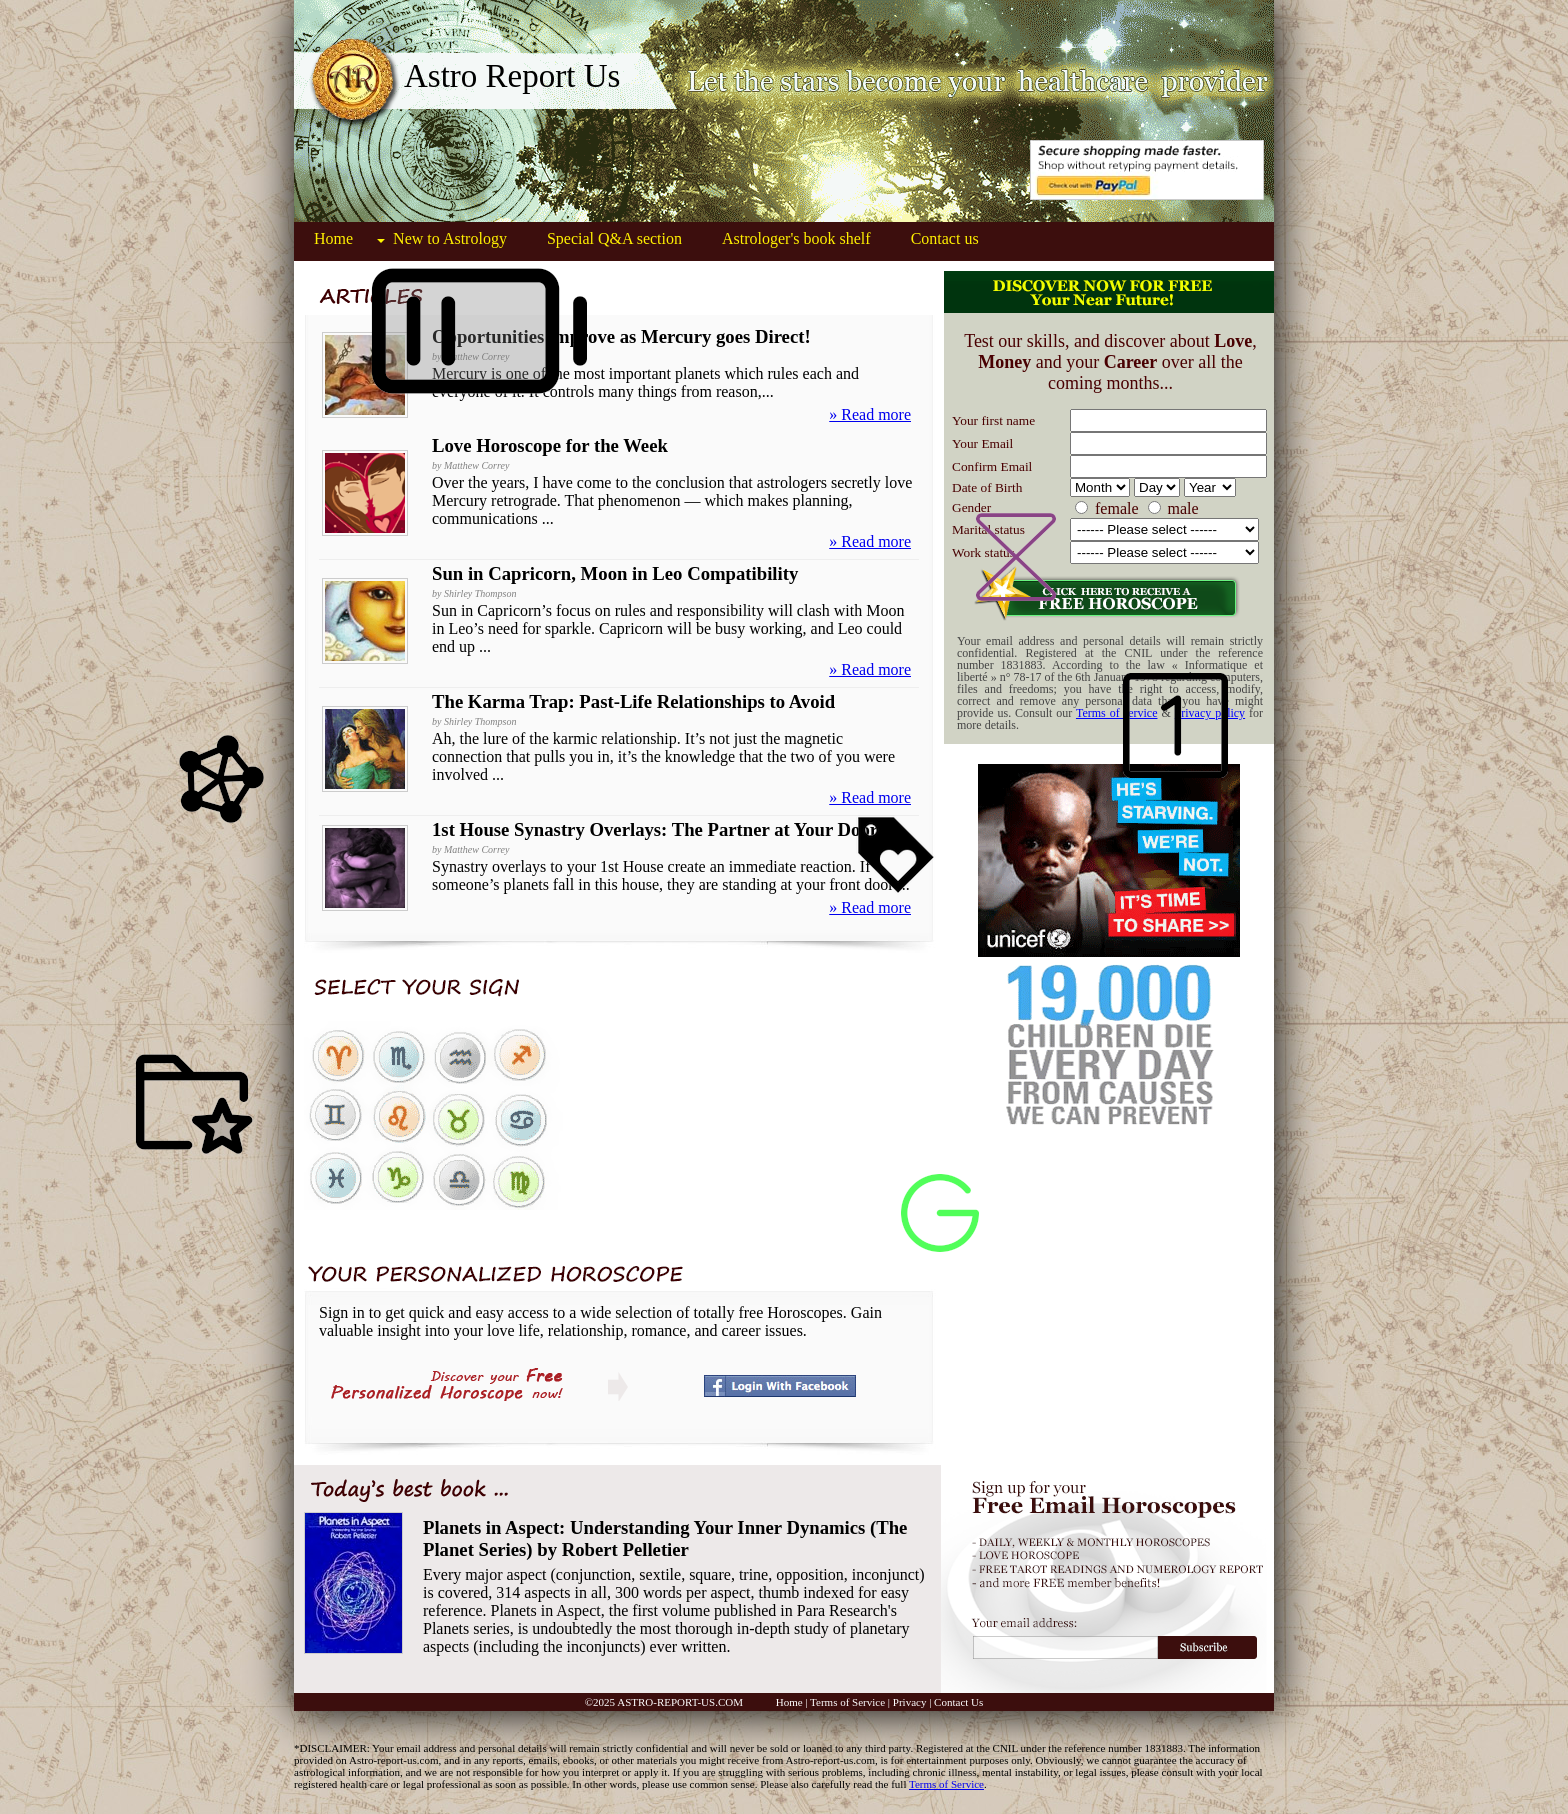  Describe the element at coordinates (1175, 725) in the screenshot. I see `indicates step one in a multi-step process` at that location.